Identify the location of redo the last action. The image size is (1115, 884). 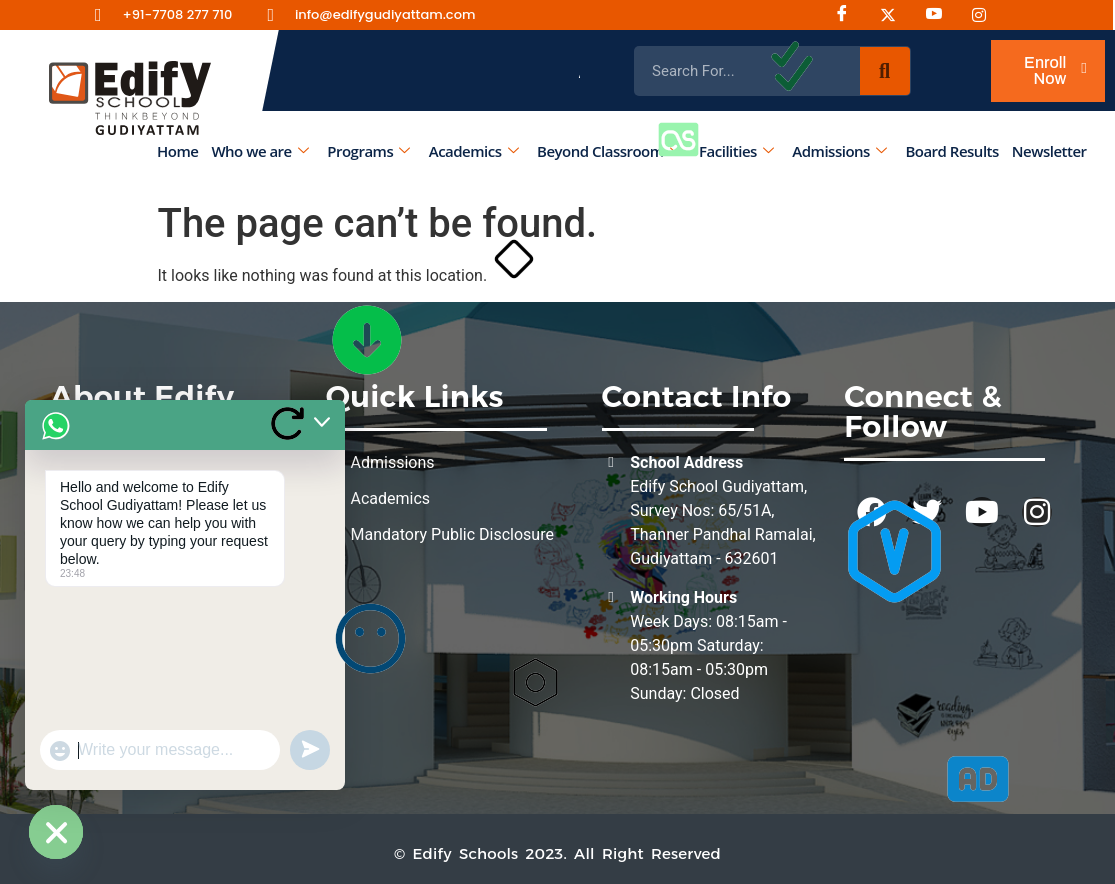
(287, 423).